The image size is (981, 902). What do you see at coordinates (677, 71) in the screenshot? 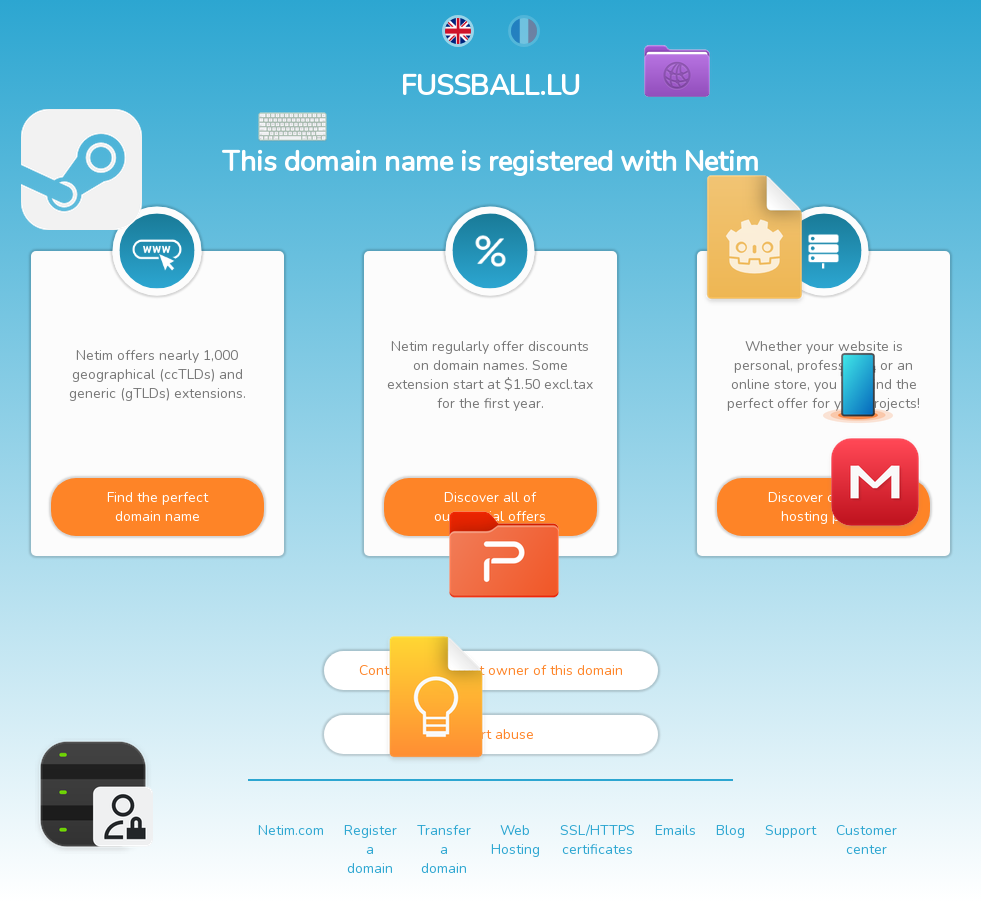
I see `folder containing html or web development files` at bounding box center [677, 71].